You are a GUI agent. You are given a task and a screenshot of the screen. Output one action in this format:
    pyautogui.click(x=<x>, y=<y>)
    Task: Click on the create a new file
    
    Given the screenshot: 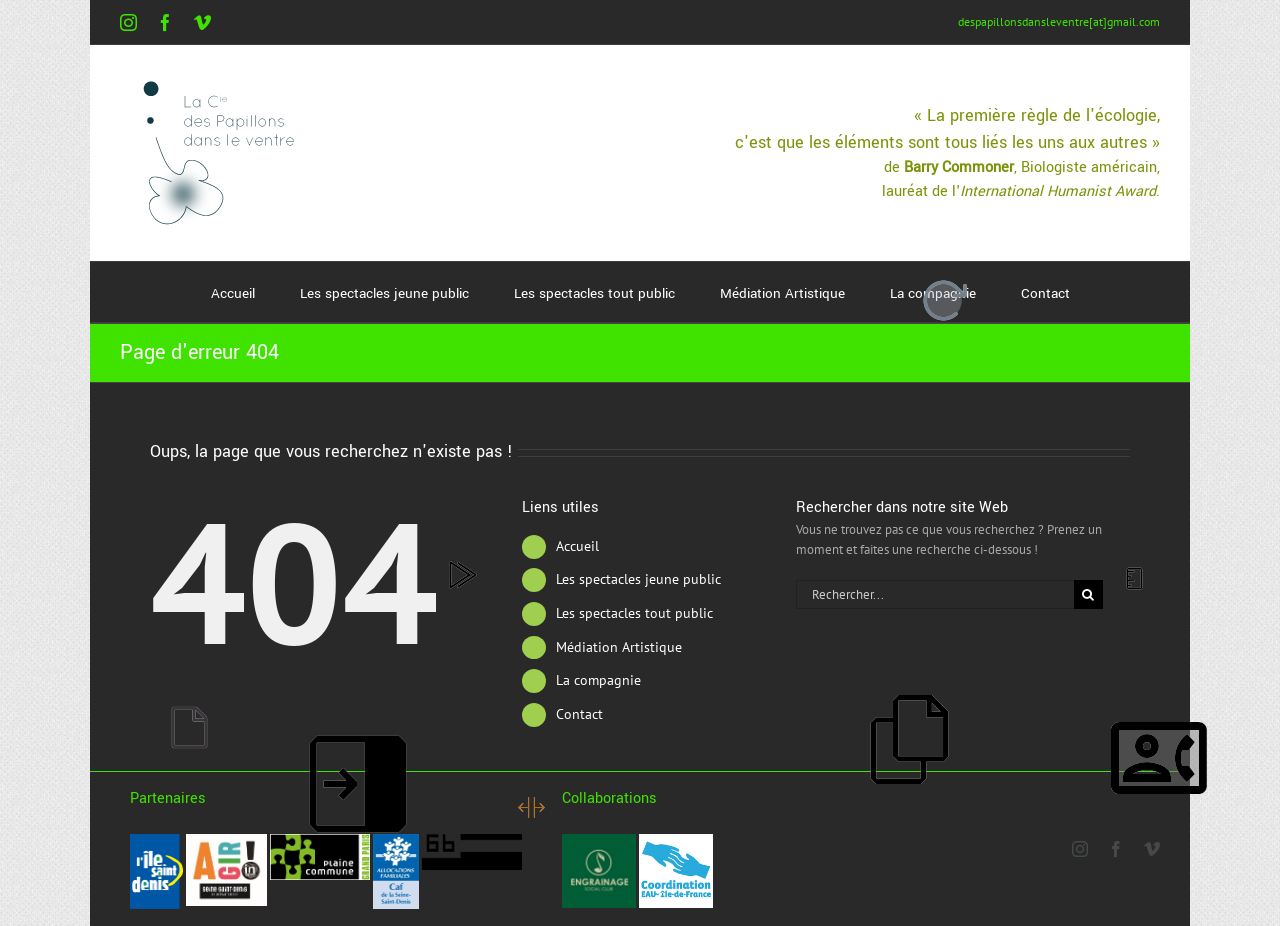 What is the action you would take?
    pyautogui.click(x=189, y=727)
    